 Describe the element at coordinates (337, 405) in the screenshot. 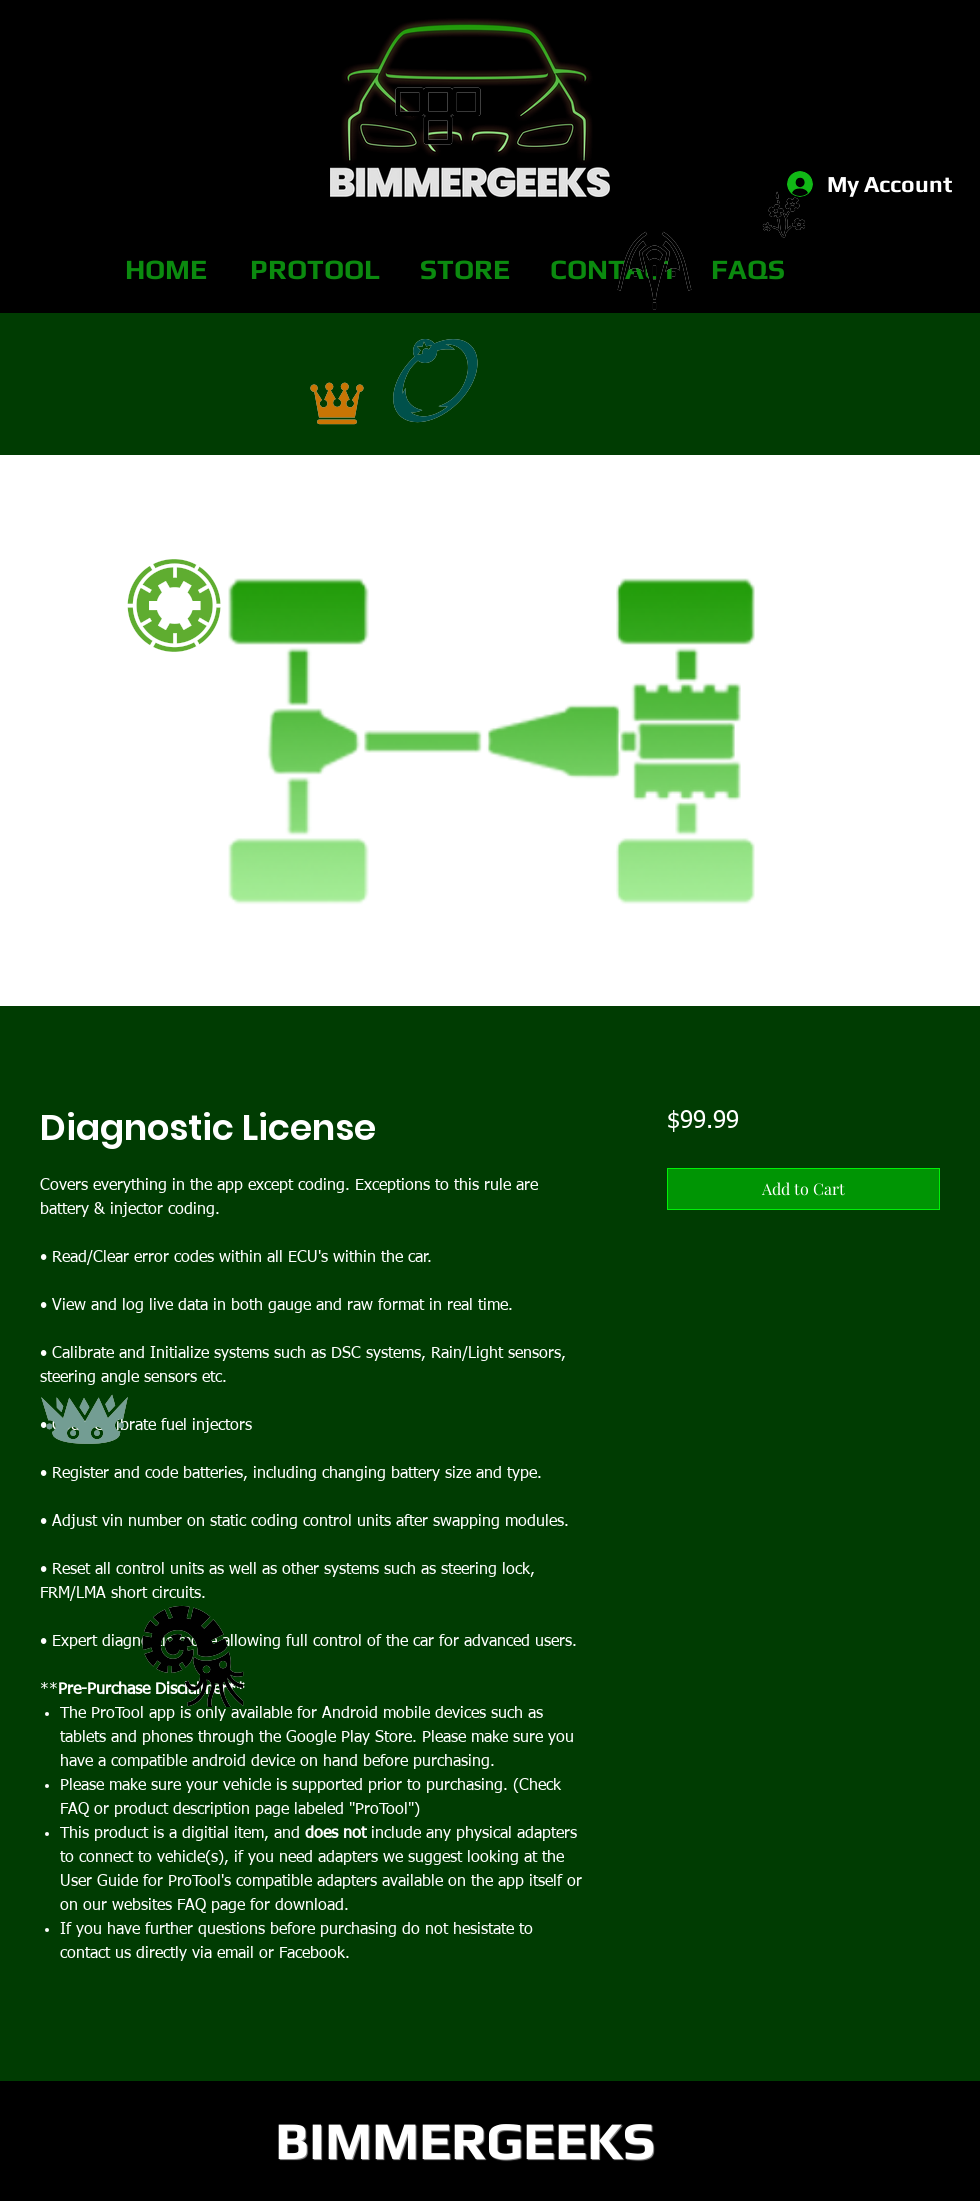

I see `indicates premium or VIP membership status` at that location.